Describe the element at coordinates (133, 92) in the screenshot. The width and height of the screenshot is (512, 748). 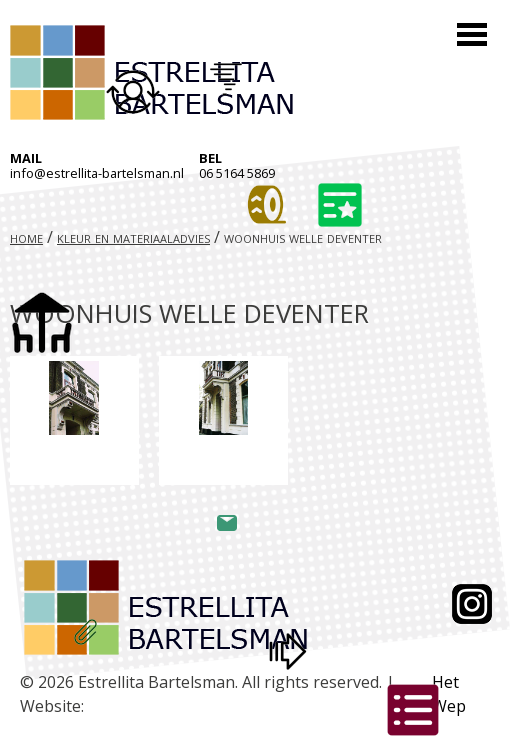
I see `switch between user accounts` at that location.